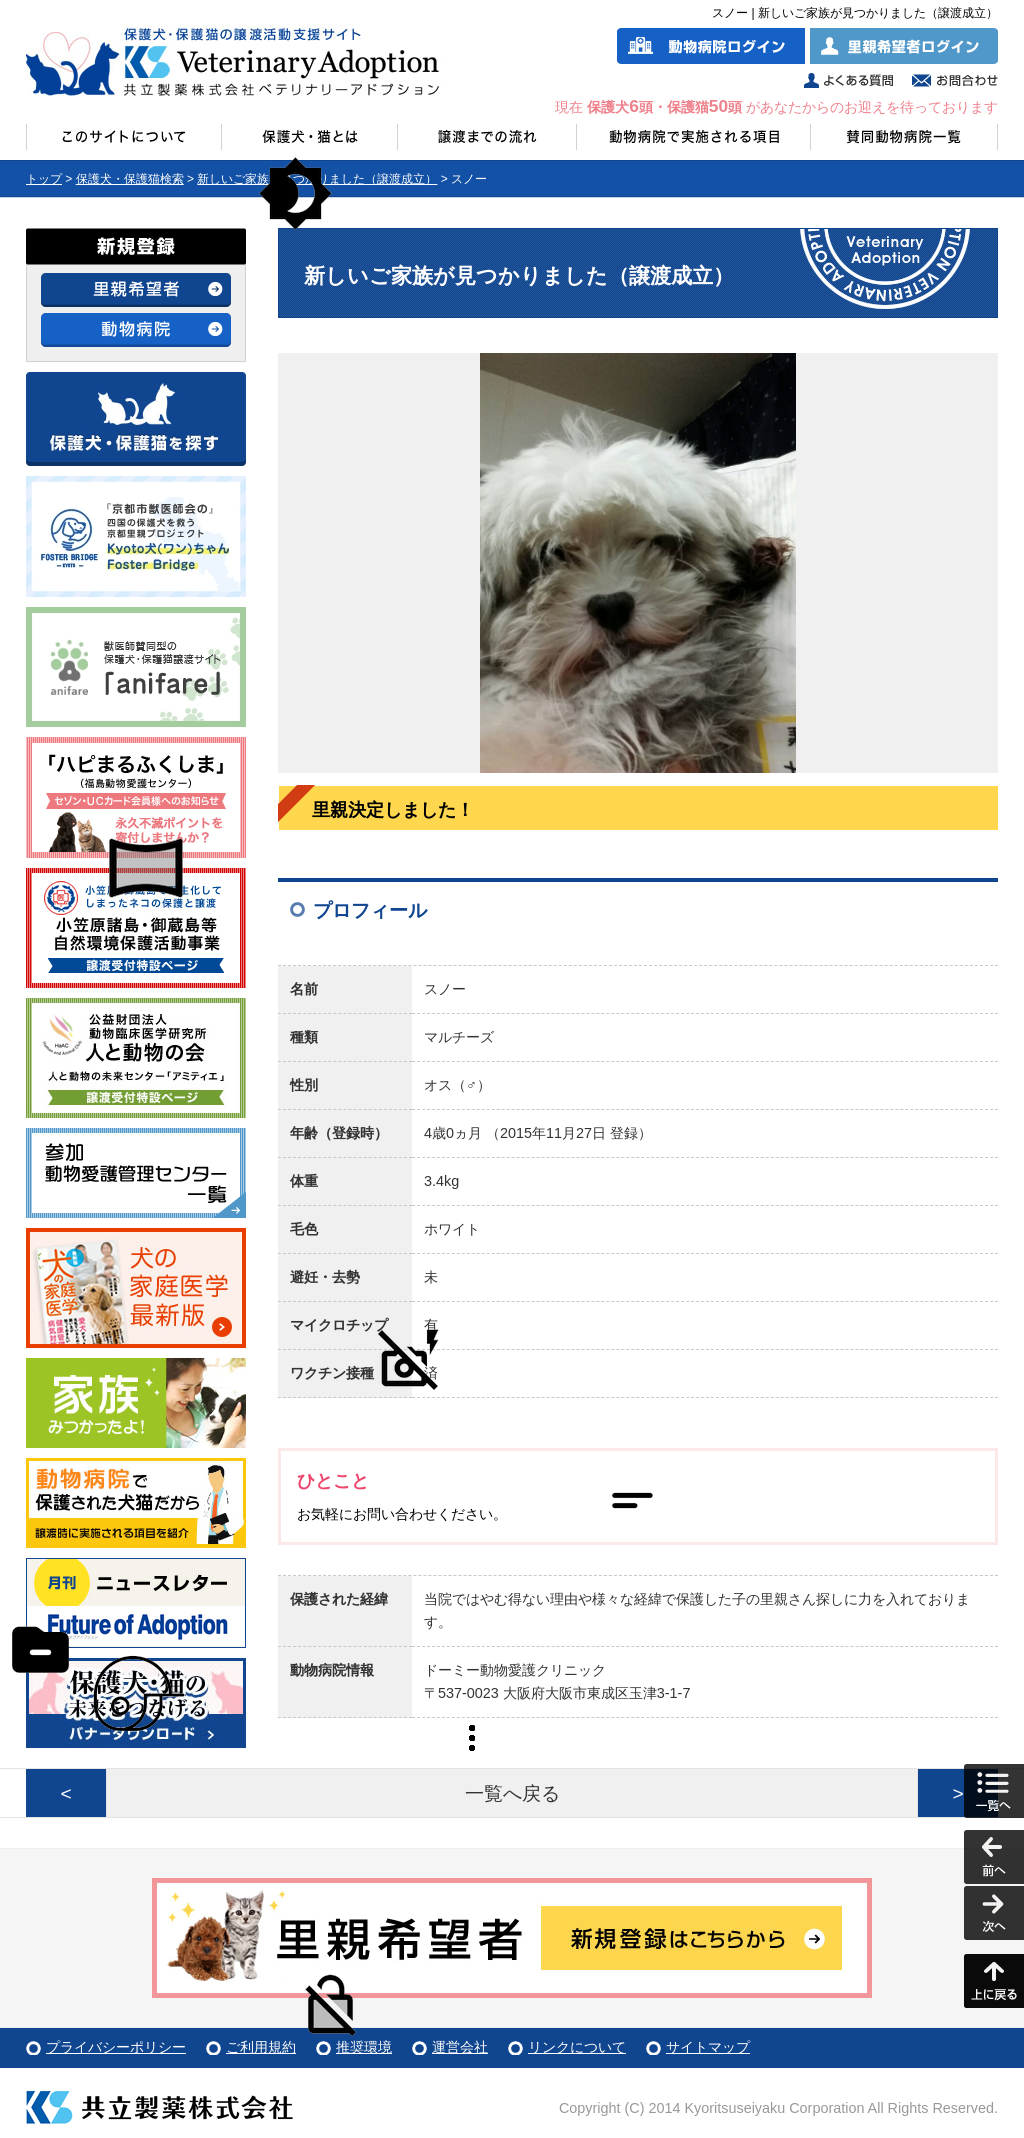  I want to click on switch to panorama photo mode, so click(146, 868).